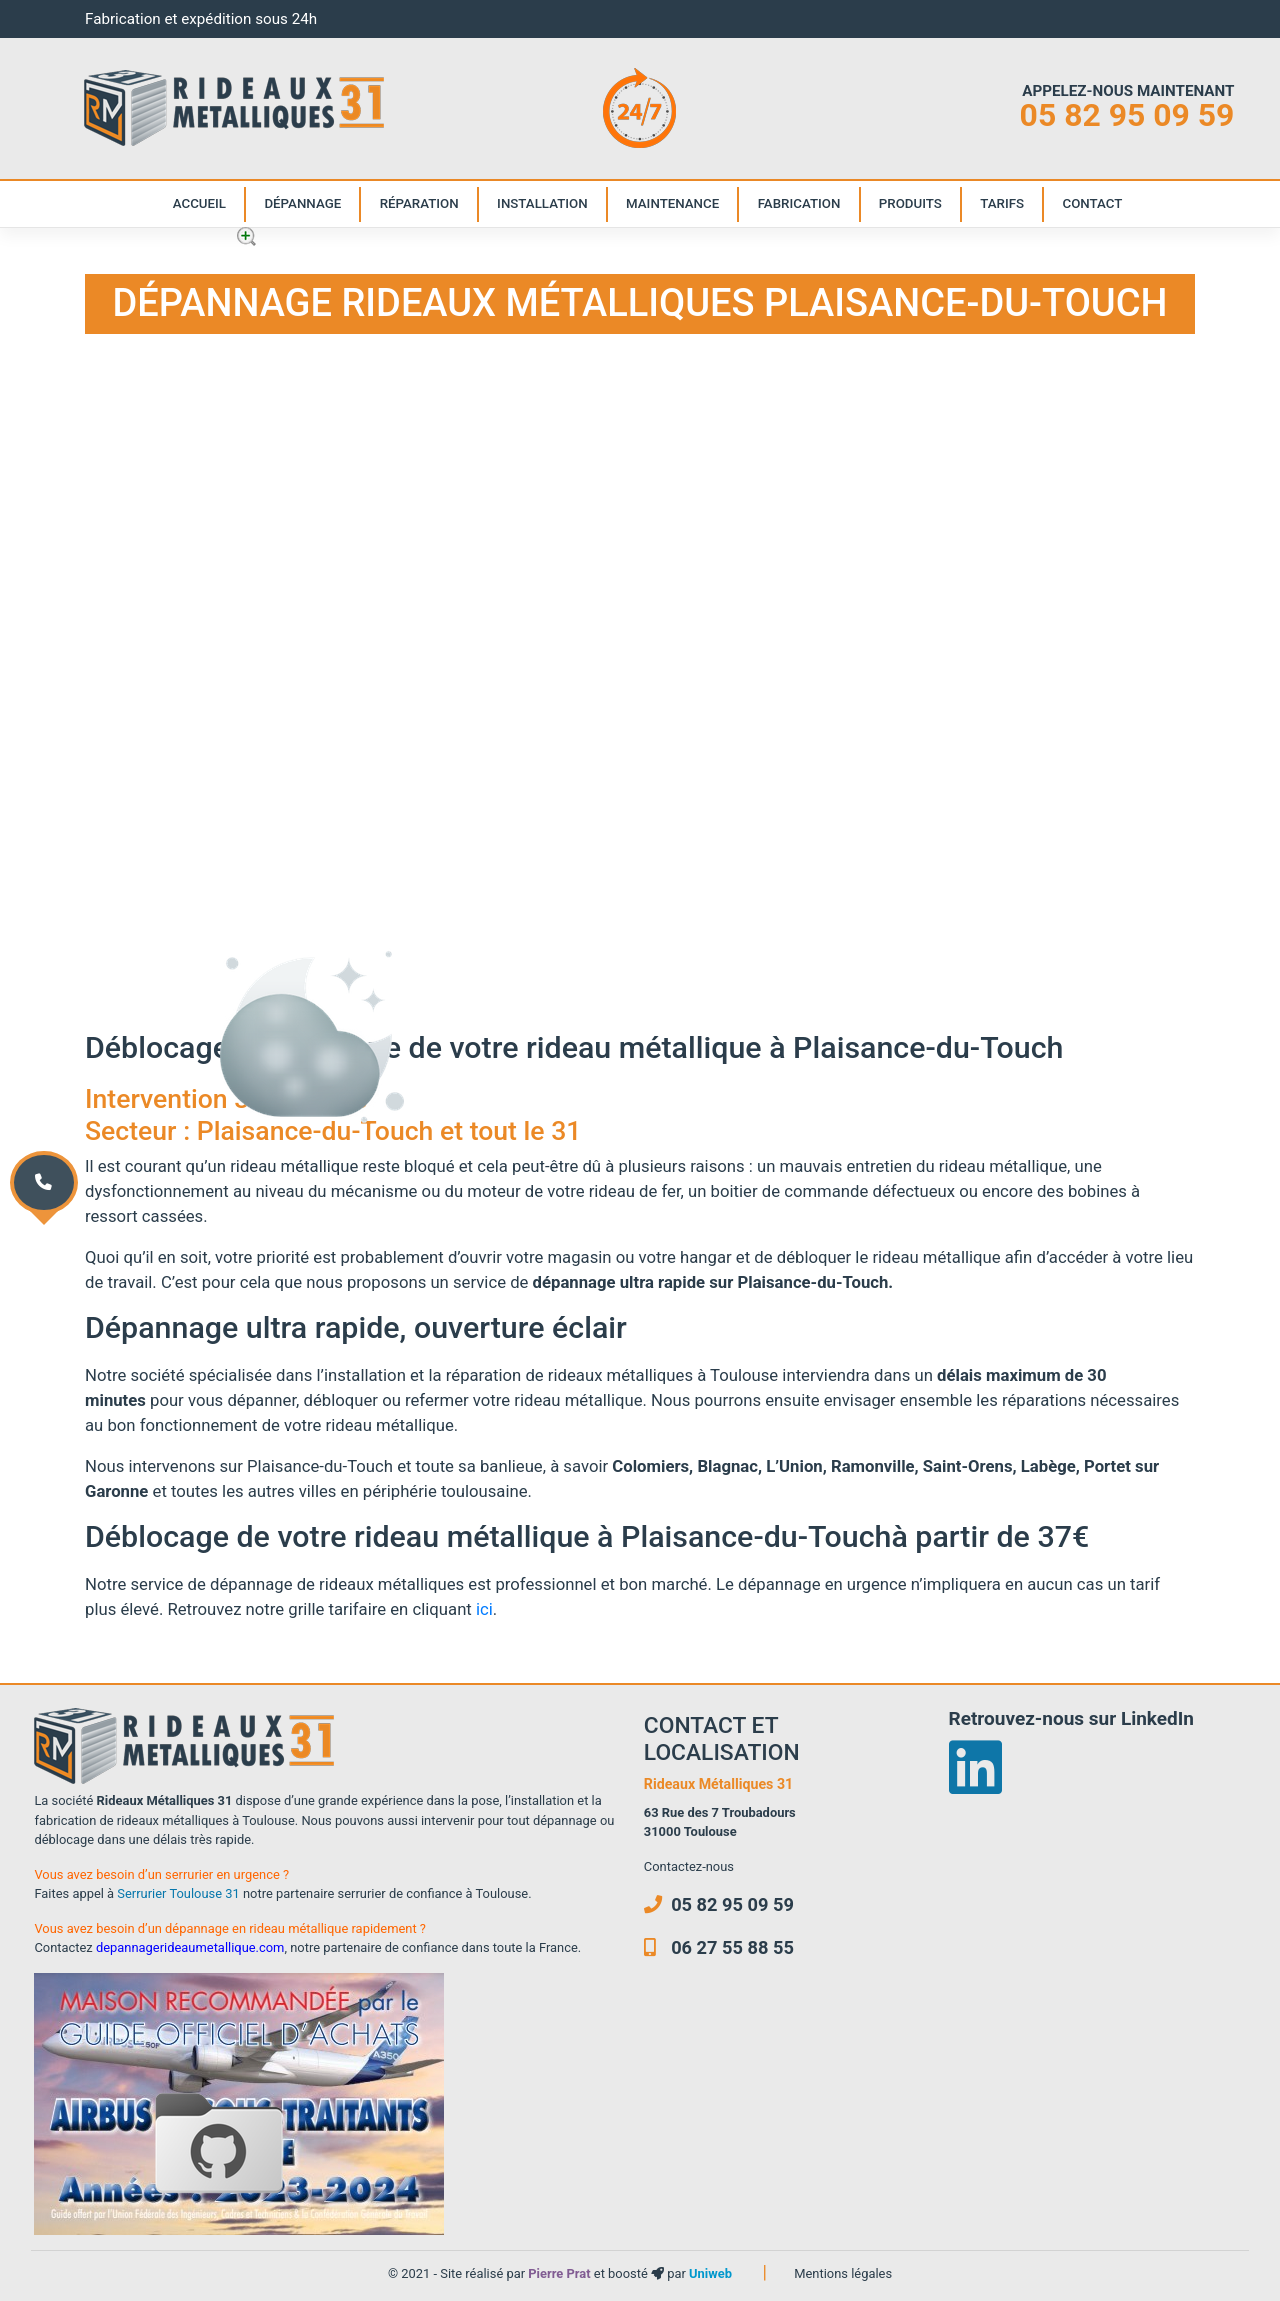 This screenshot has height=2301, width=1280. What do you see at coordinates (218, 2146) in the screenshot?
I see `open github repository folder` at bounding box center [218, 2146].